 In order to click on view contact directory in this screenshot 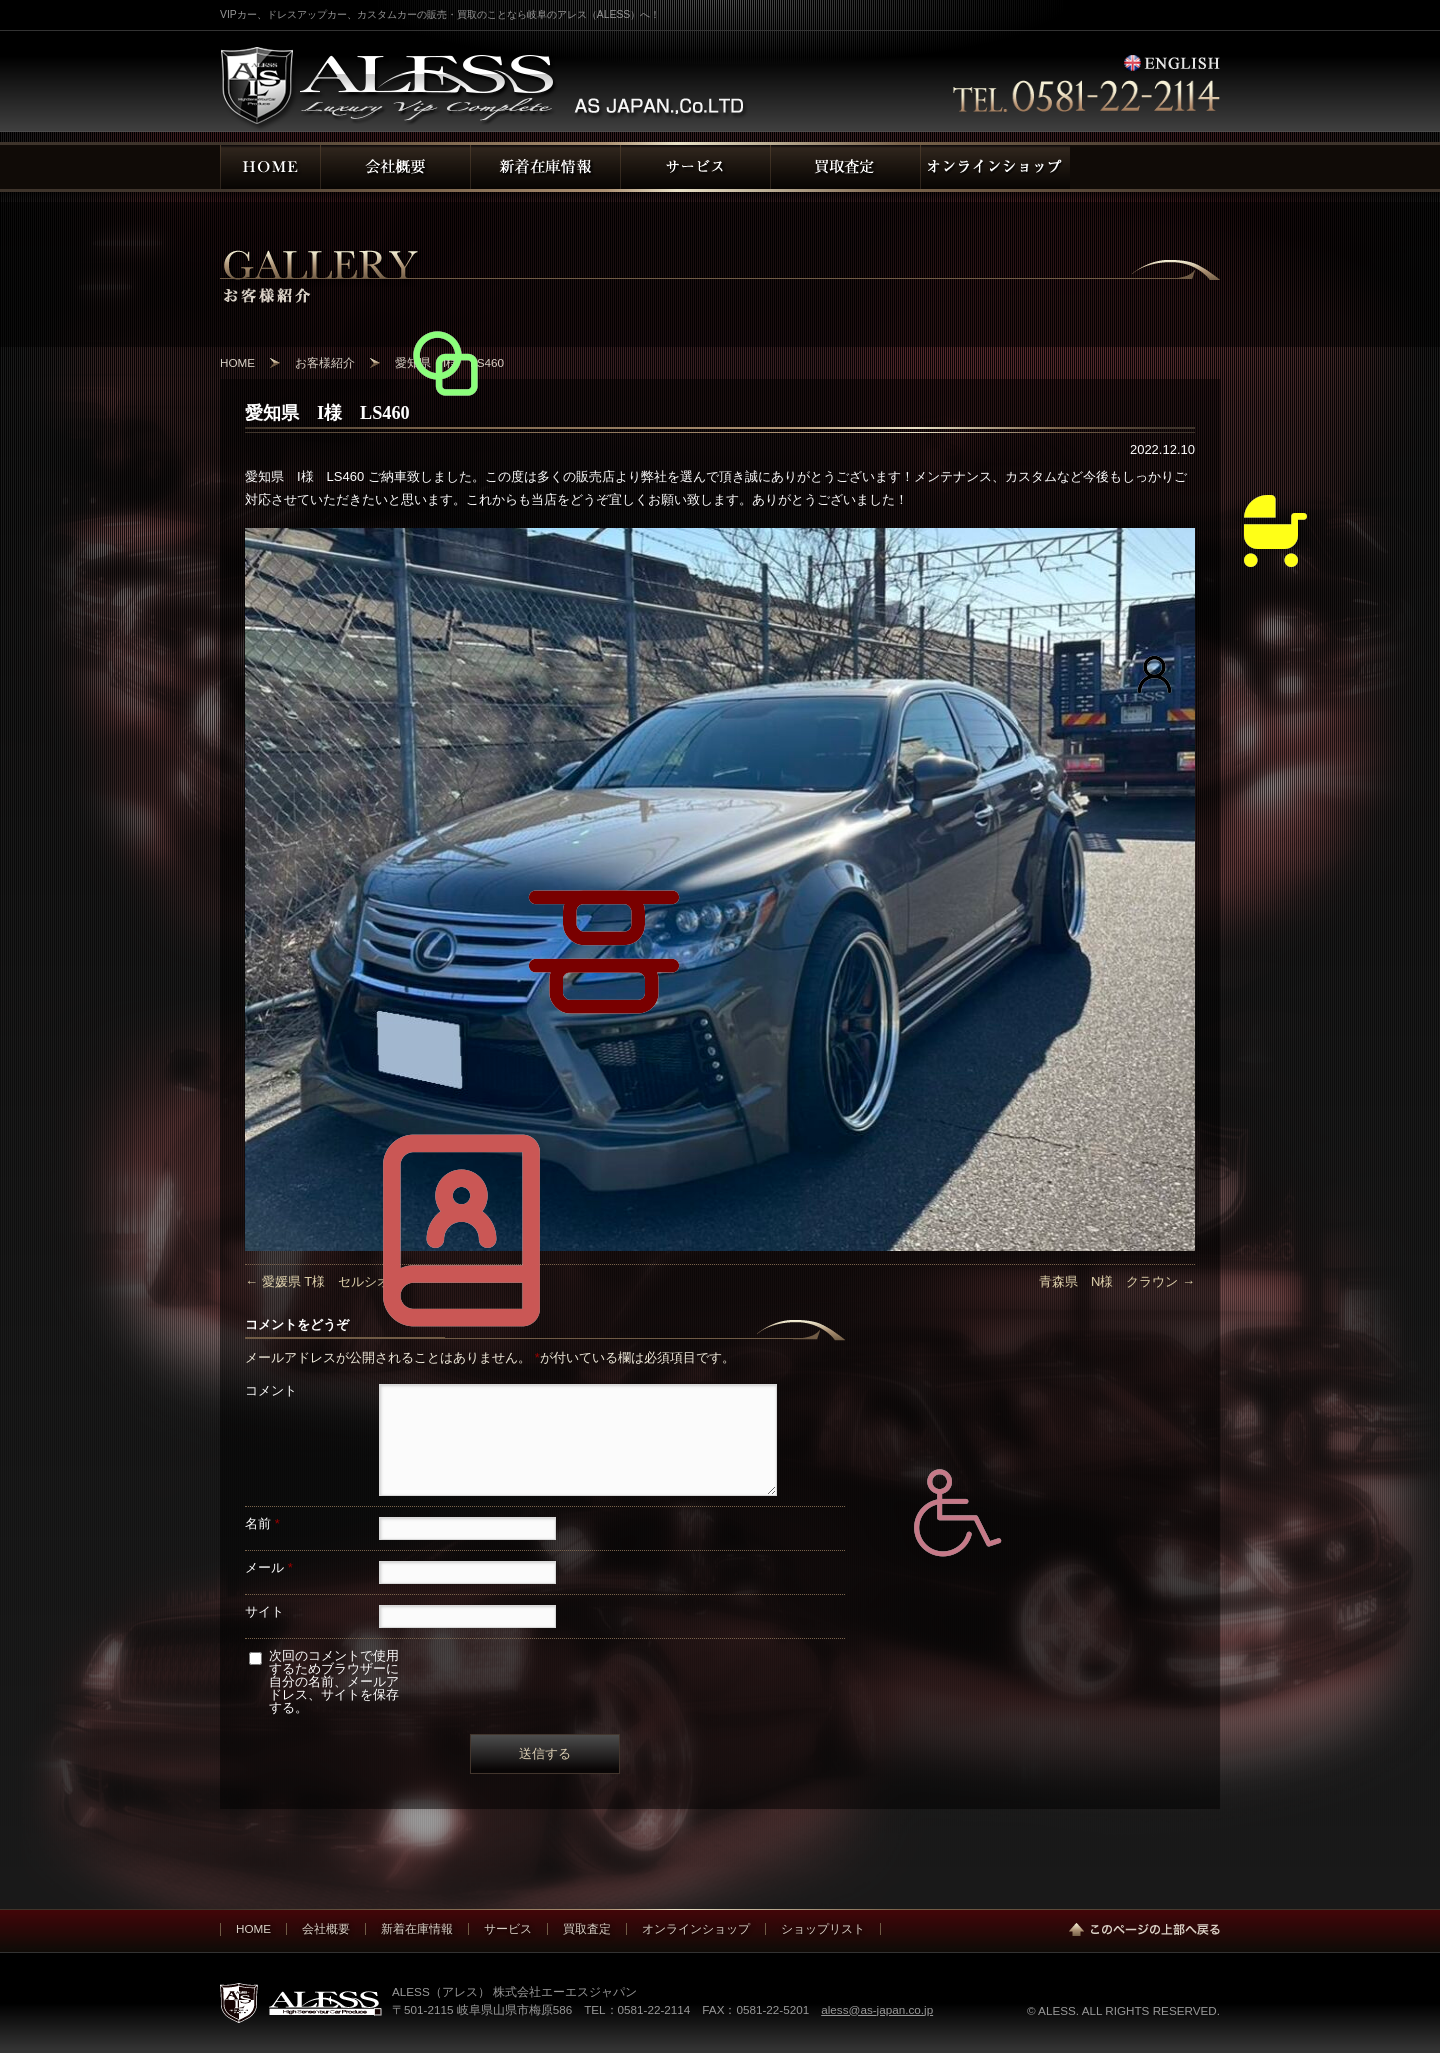, I will do `click(461, 1230)`.